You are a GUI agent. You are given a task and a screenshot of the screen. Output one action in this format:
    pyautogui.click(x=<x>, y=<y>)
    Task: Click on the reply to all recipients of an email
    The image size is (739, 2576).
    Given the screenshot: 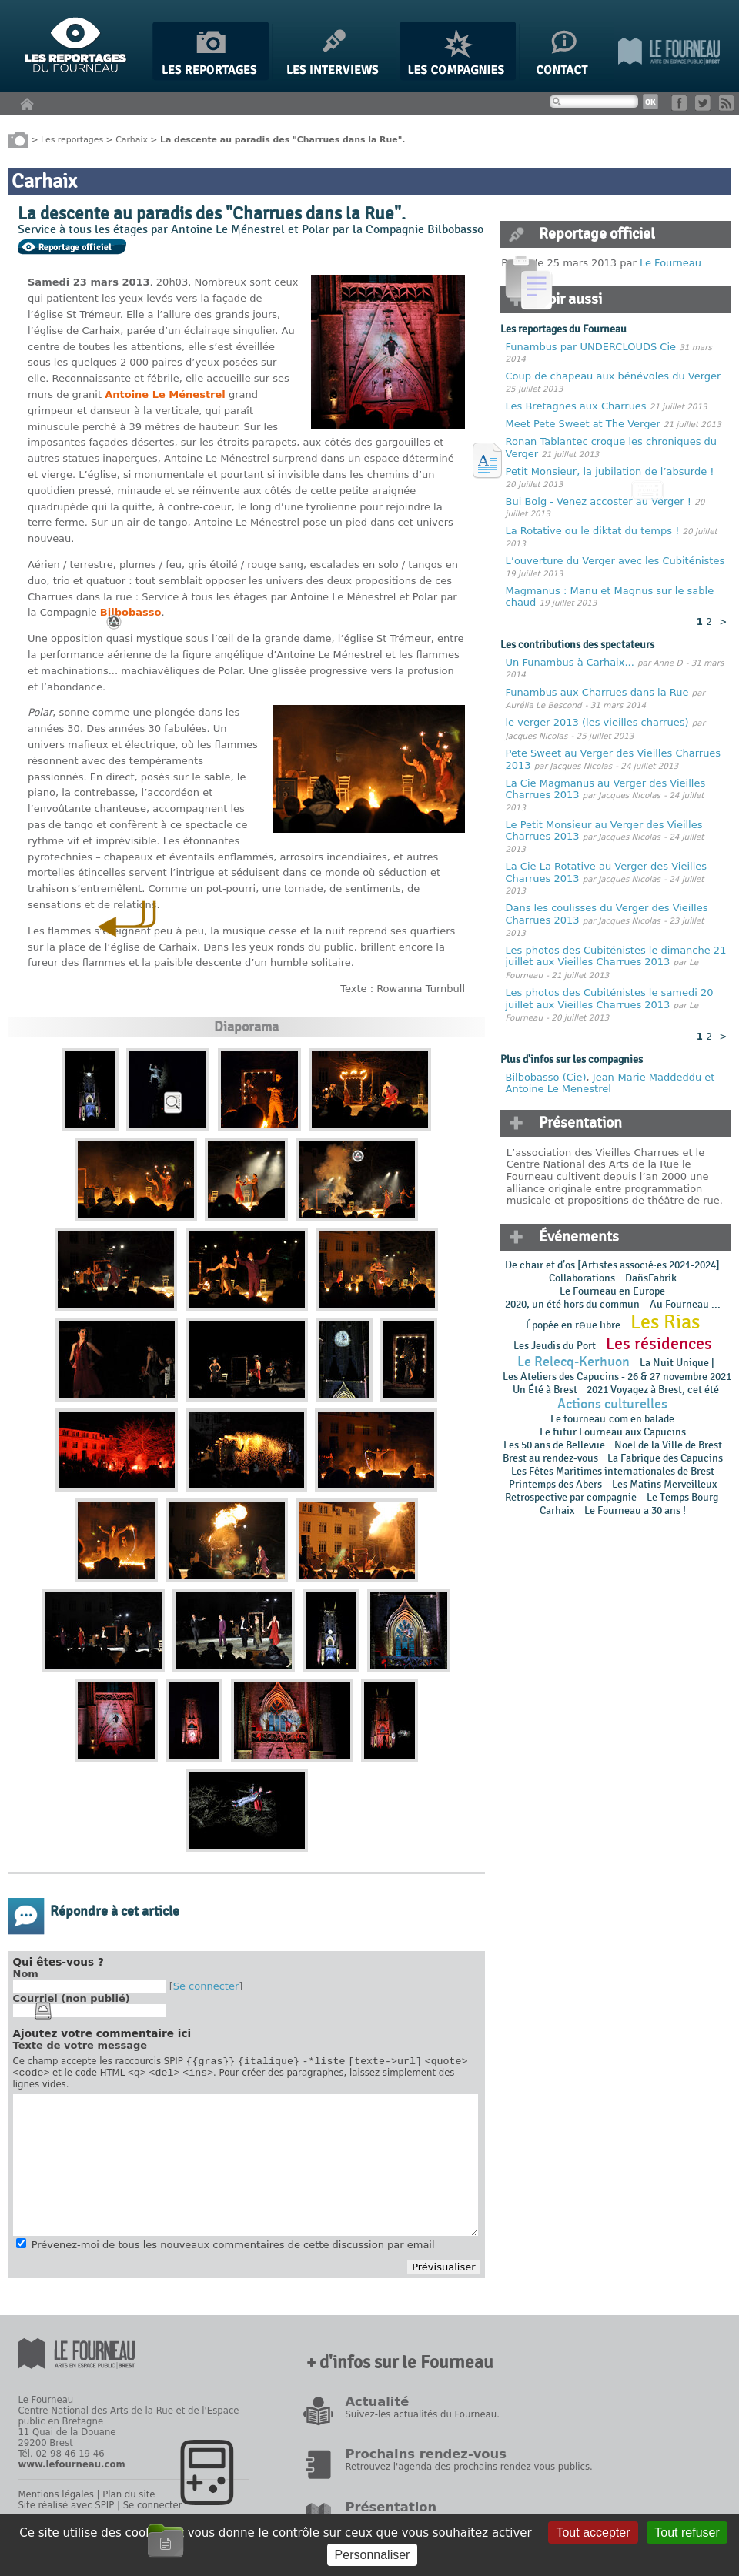 What is the action you would take?
    pyautogui.click(x=125, y=918)
    